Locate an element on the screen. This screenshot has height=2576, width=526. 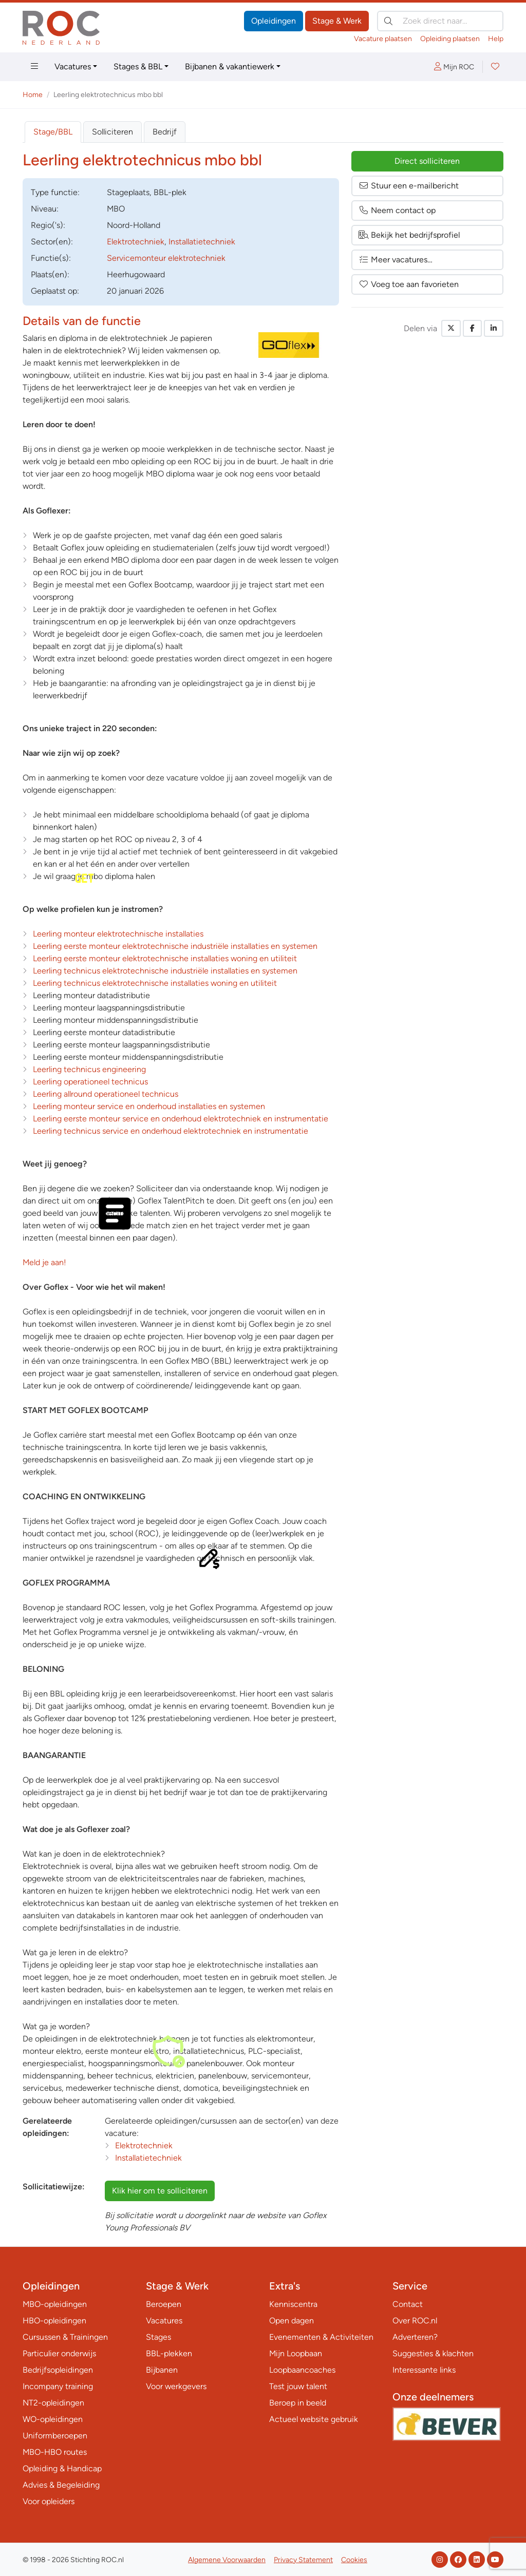
view article or document content is located at coordinates (115, 1213).